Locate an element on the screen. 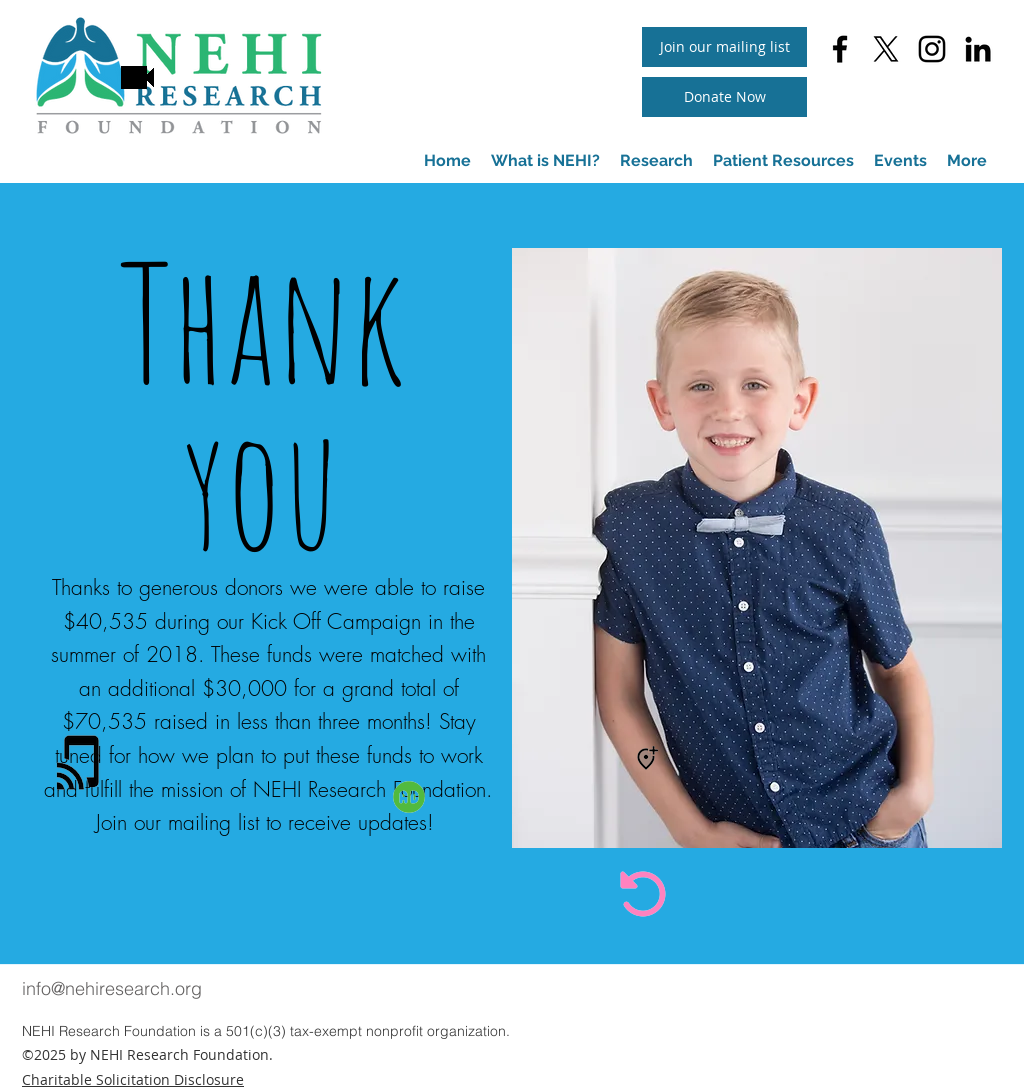 This screenshot has height=1092, width=1024. tap to connect to a nearby device is located at coordinates (81, 762).